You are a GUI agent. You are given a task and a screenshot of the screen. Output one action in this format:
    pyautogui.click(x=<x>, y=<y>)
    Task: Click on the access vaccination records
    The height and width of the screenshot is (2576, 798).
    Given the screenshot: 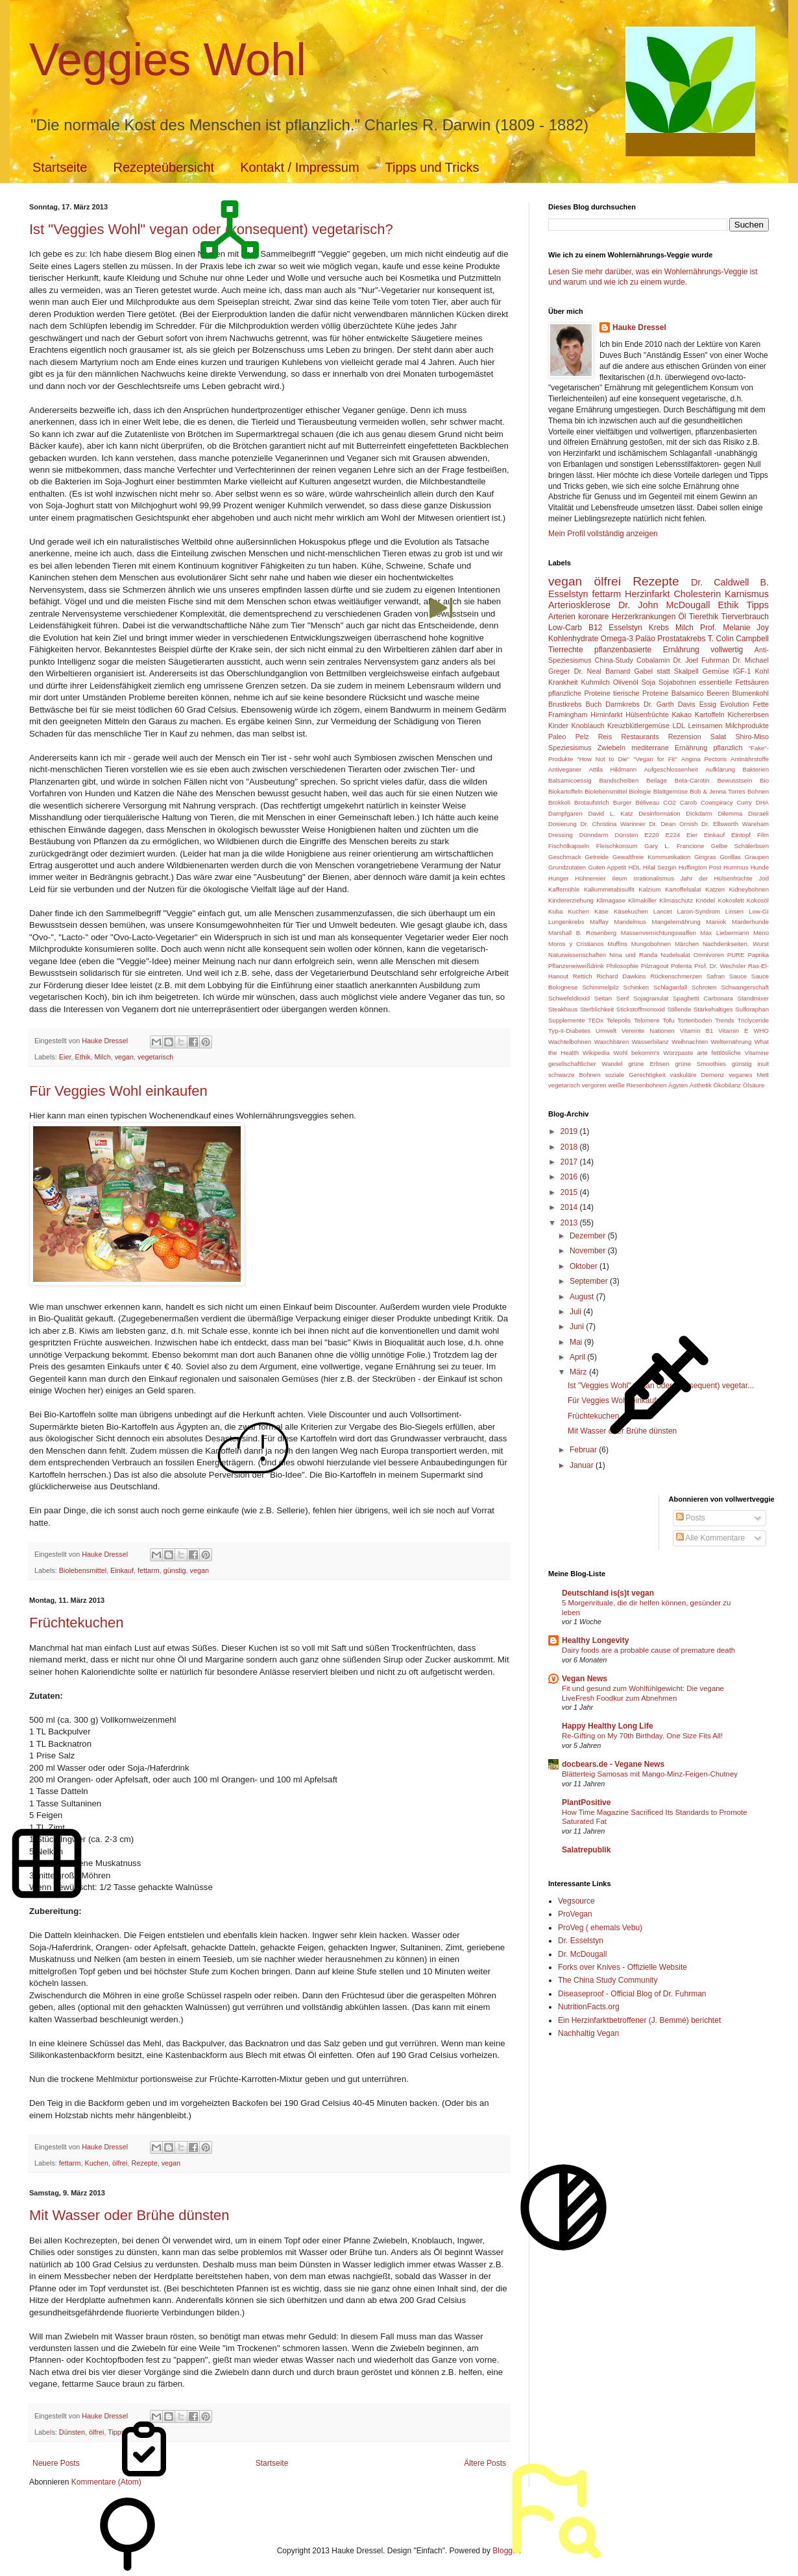 What is the action you would take?
    pyautogui.click(x=659, y=1385)
    